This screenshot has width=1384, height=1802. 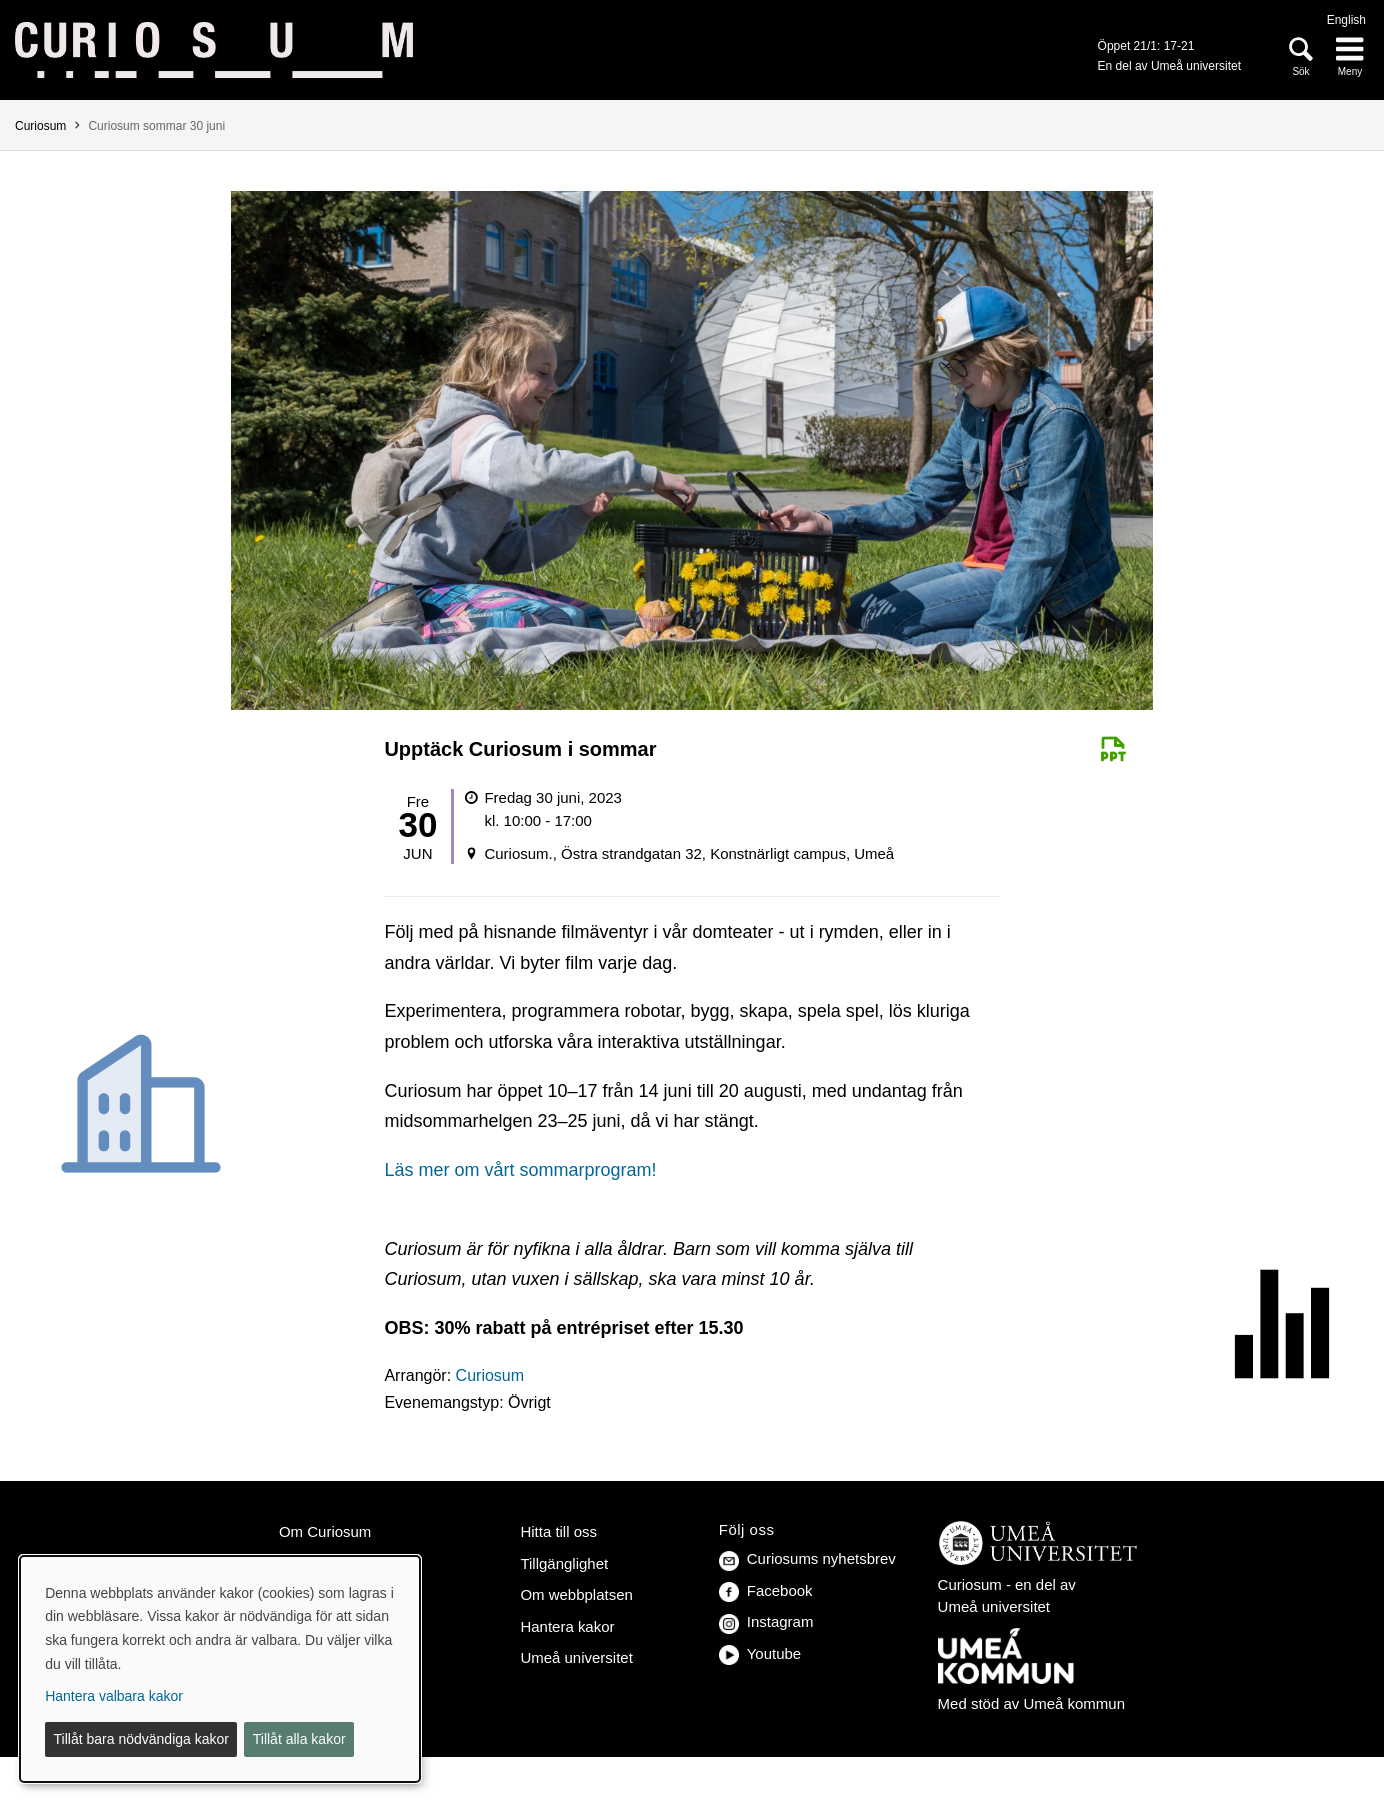 What do you see at coordinates (1113, 750) in the screenshot?
I see `open a PowerPoint presentation file` at bounding box center [1113, 750].